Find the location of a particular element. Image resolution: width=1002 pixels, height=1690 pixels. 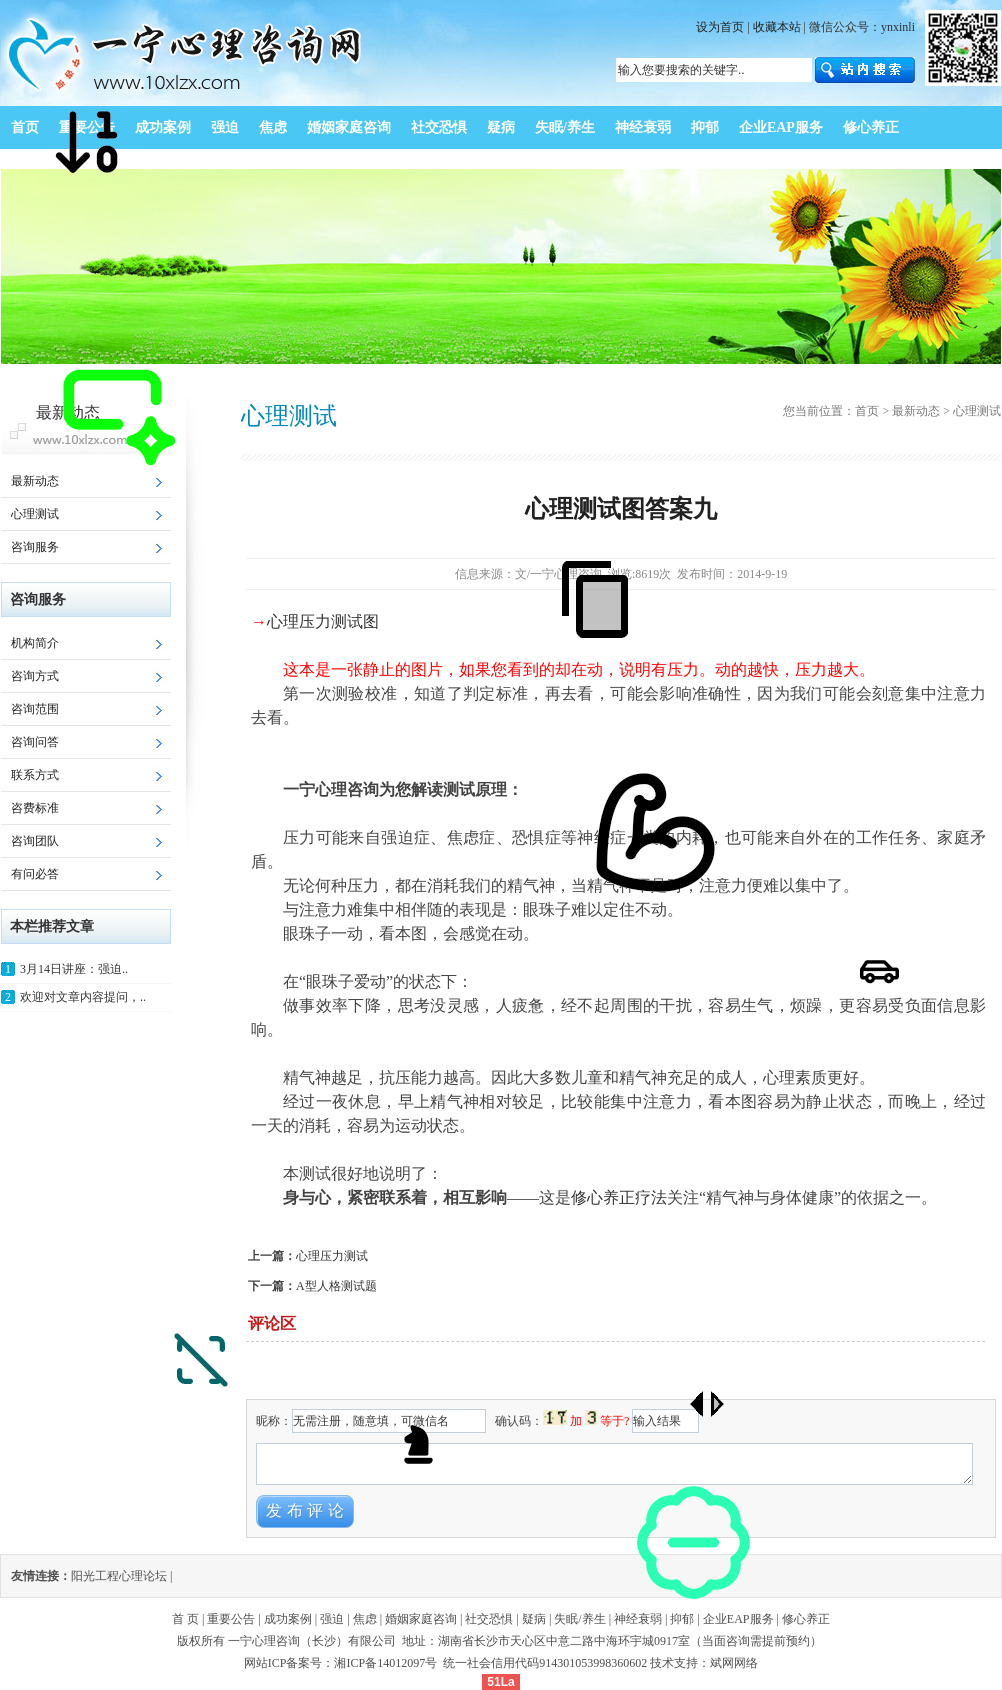

access vehicle or car-related settings is located at coordinates (879, 970).